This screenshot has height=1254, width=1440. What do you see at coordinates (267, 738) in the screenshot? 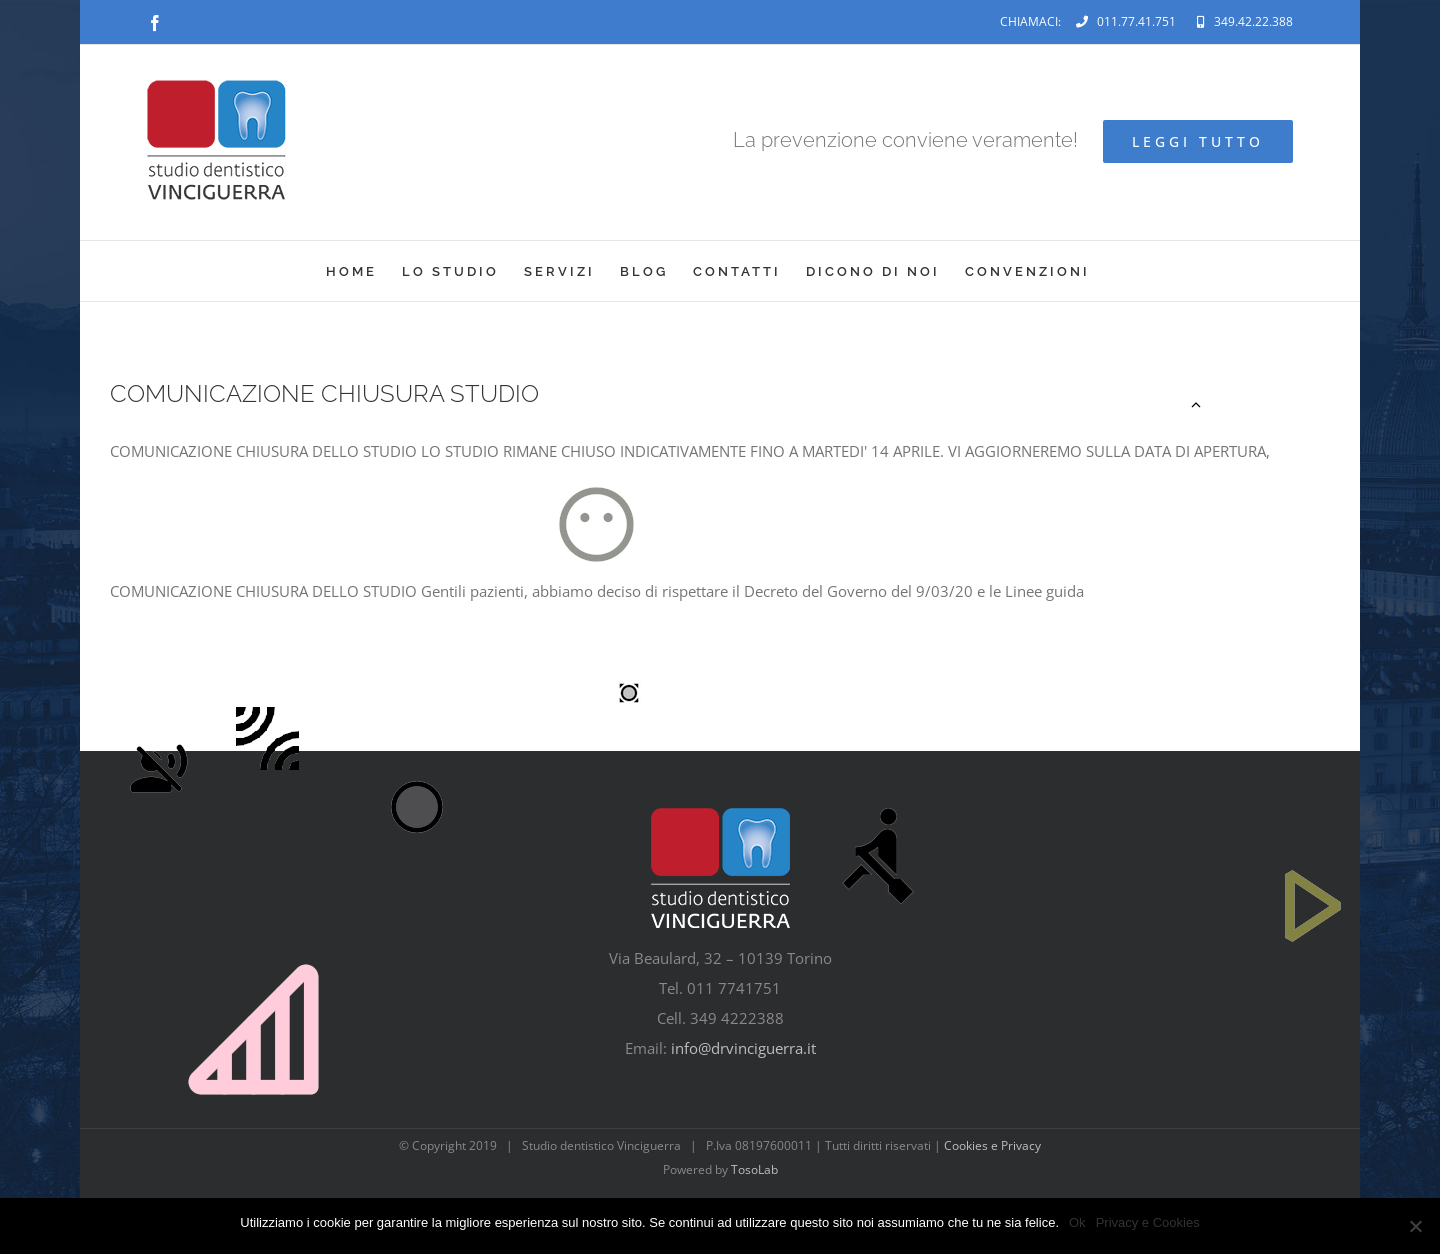
I see `enable lens flare or light leak effect` at bounding box center [267, 738].